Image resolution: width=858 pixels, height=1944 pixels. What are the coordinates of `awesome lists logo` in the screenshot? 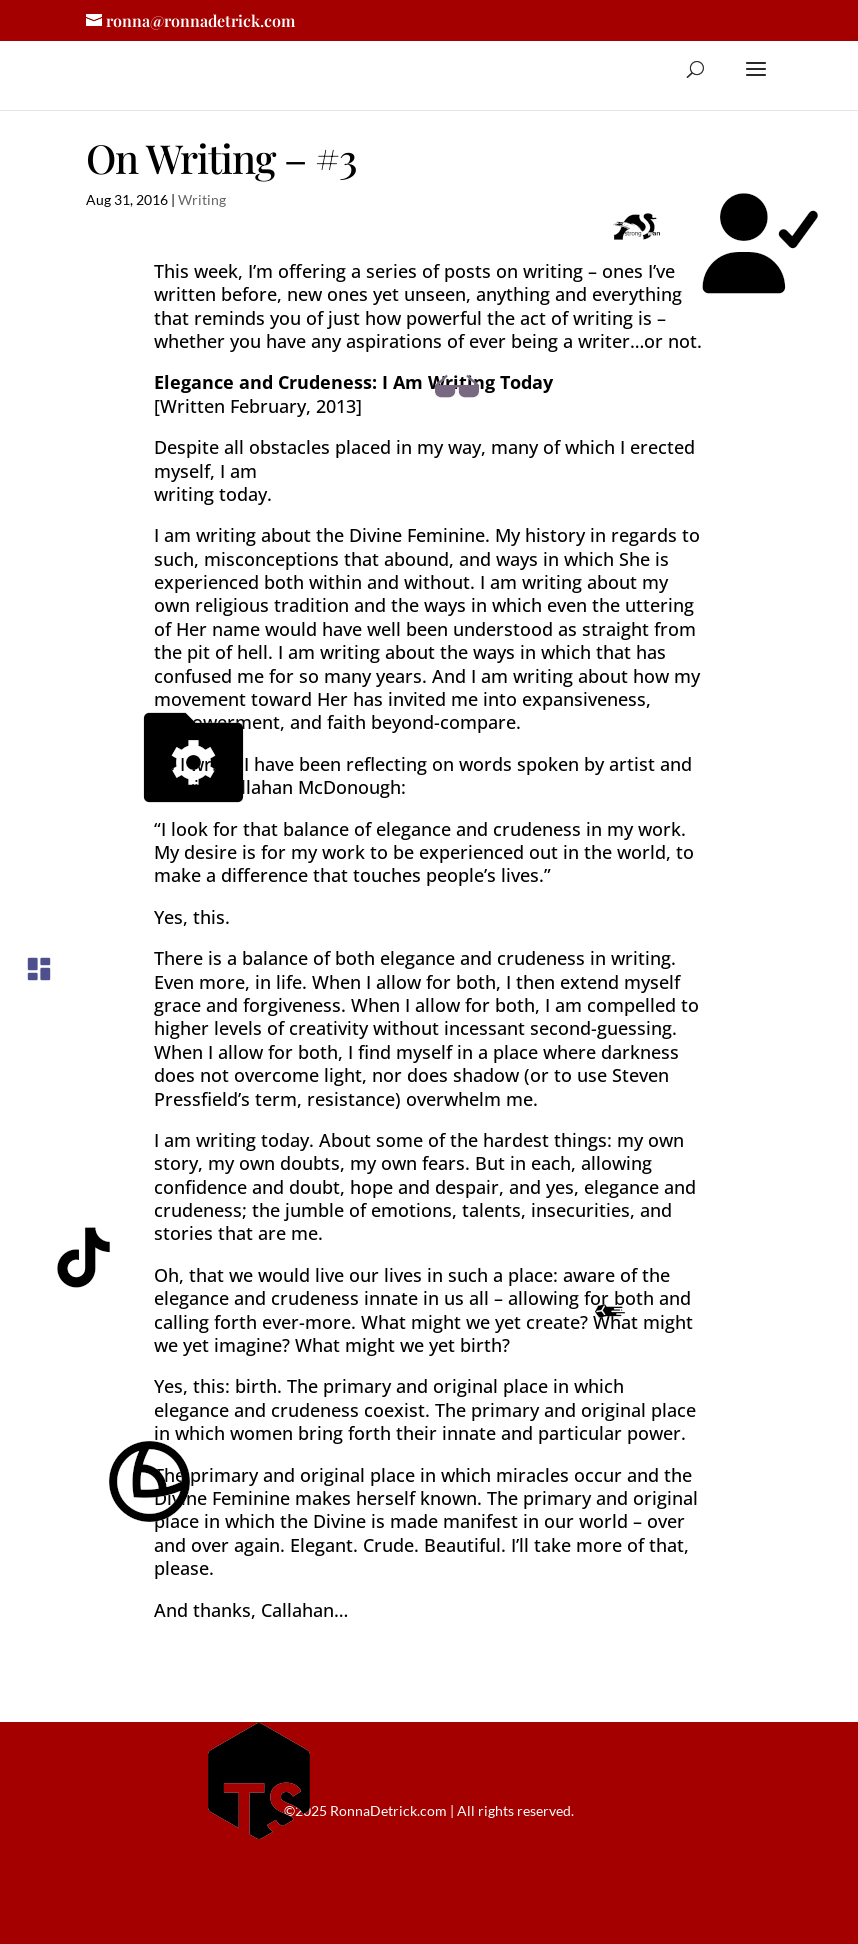 It's located at (457, 386).